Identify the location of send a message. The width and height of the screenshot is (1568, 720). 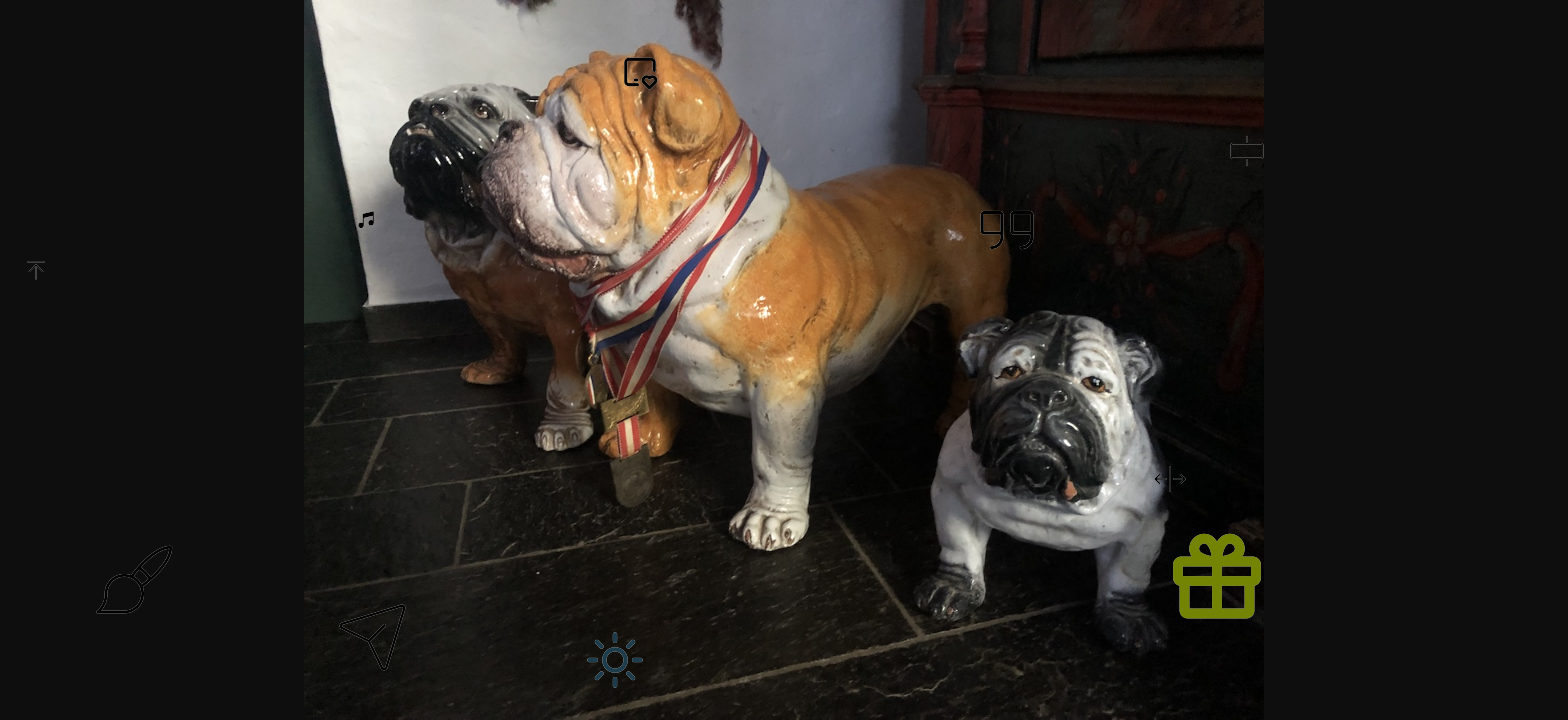
(375, 635).